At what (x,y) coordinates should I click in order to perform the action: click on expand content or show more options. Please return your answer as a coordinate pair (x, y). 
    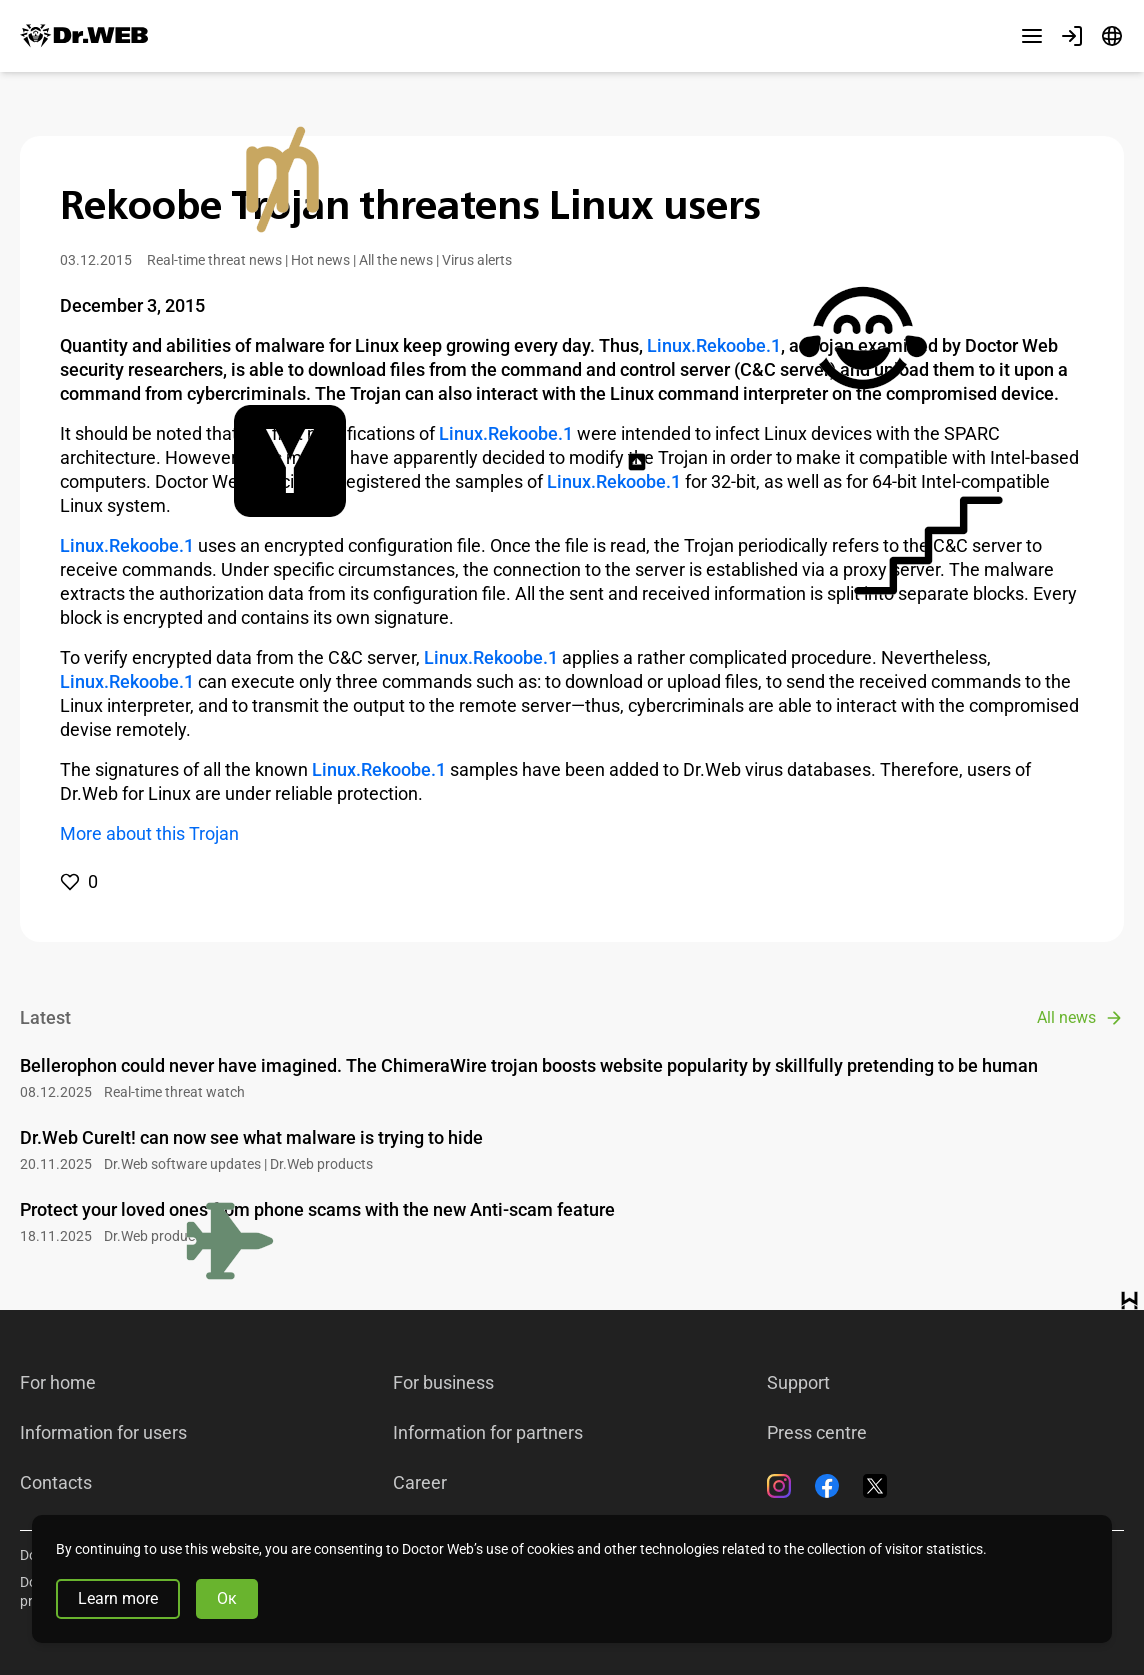
    Looking at the image, I should click on (637, 462).